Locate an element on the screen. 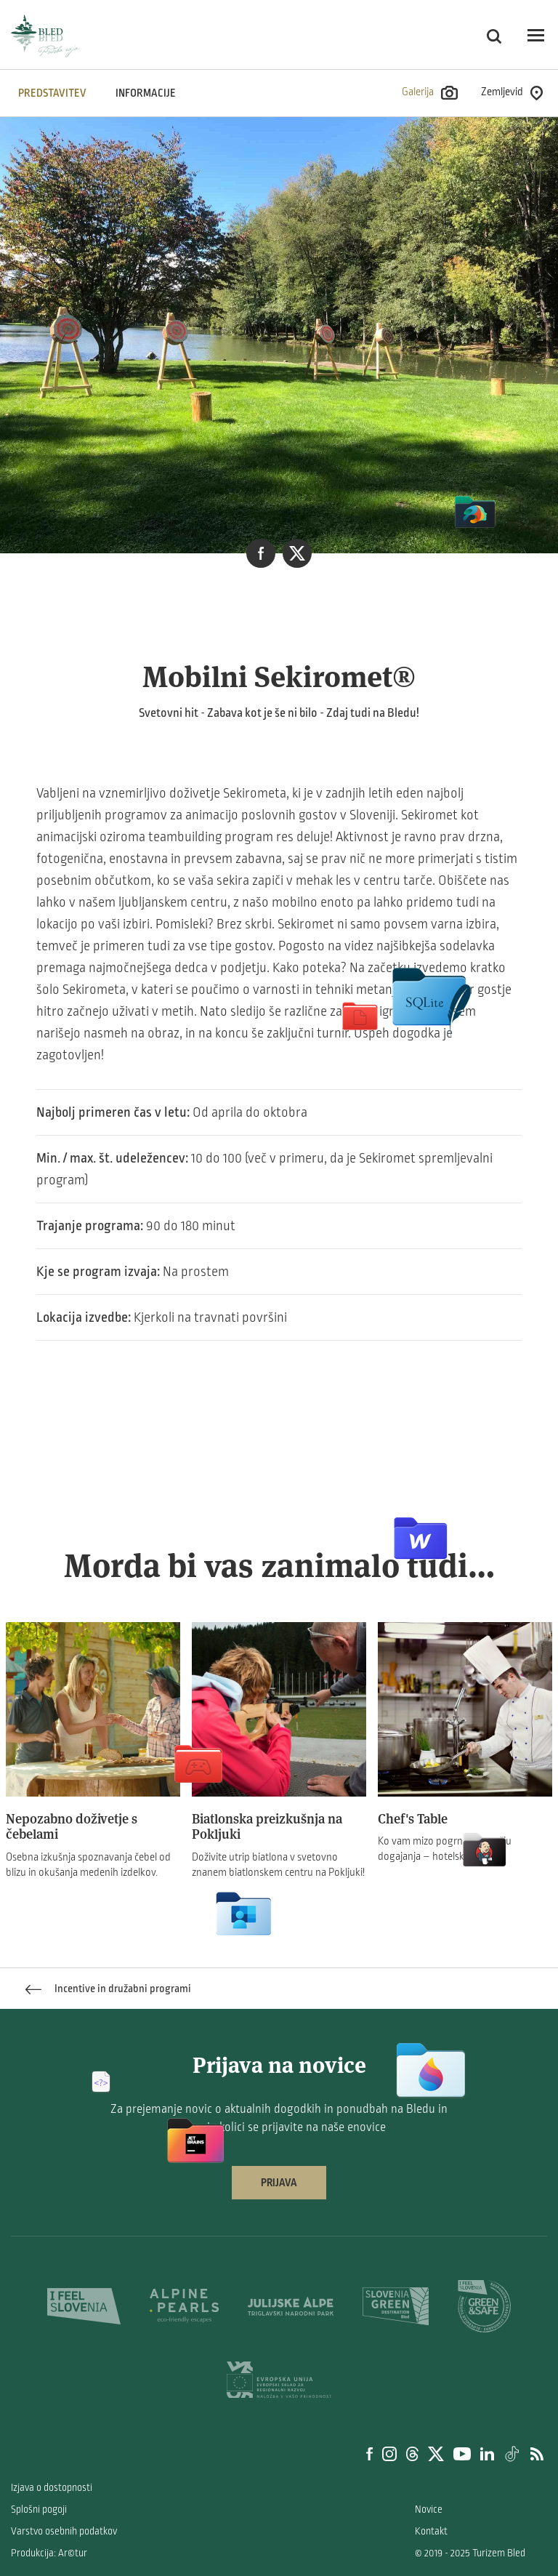 The width and height of the screenshot is (558, 2576). open folder containing SQLite database files is located at coordinates (429, 998).